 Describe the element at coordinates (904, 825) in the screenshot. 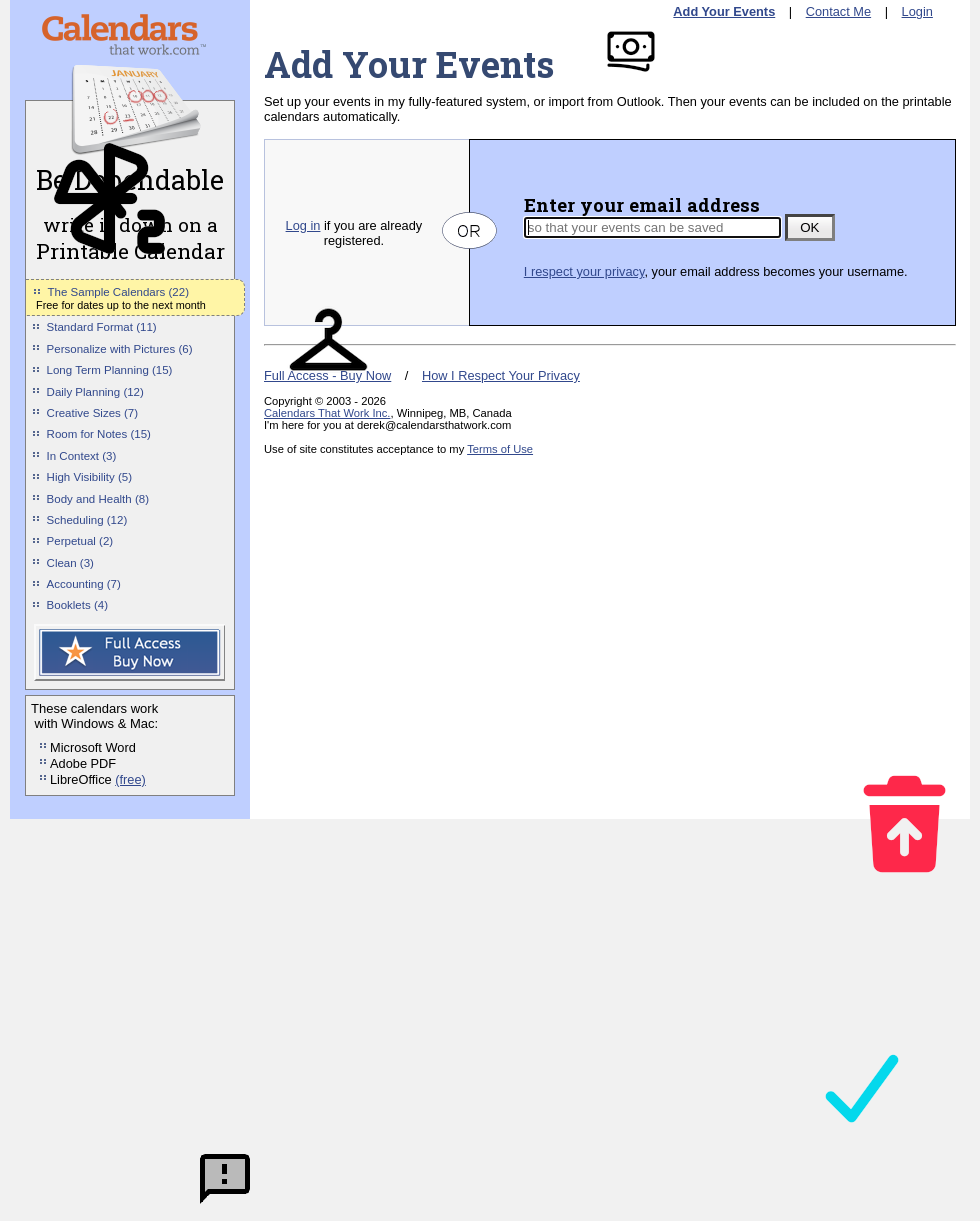

I see `restore a deleted item from trash` at that location.